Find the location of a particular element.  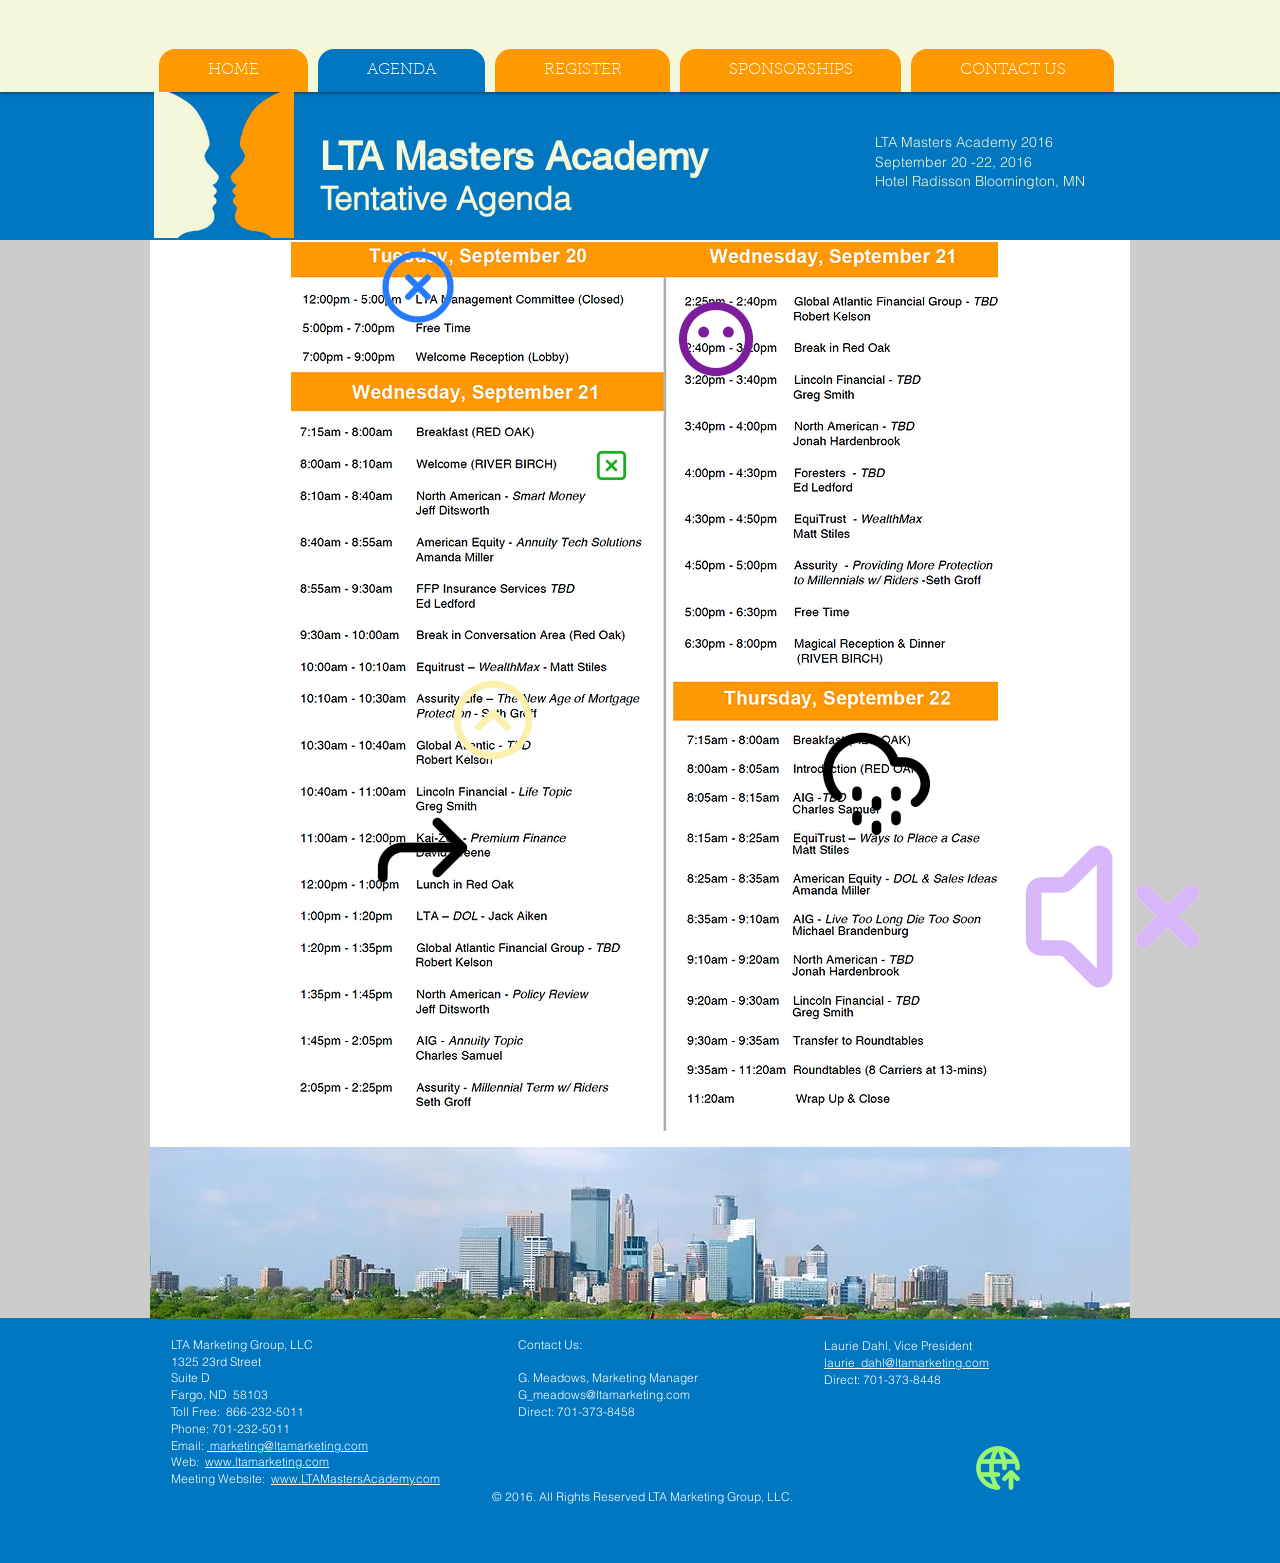

forward a message or email is located at coordinates (422, 847).